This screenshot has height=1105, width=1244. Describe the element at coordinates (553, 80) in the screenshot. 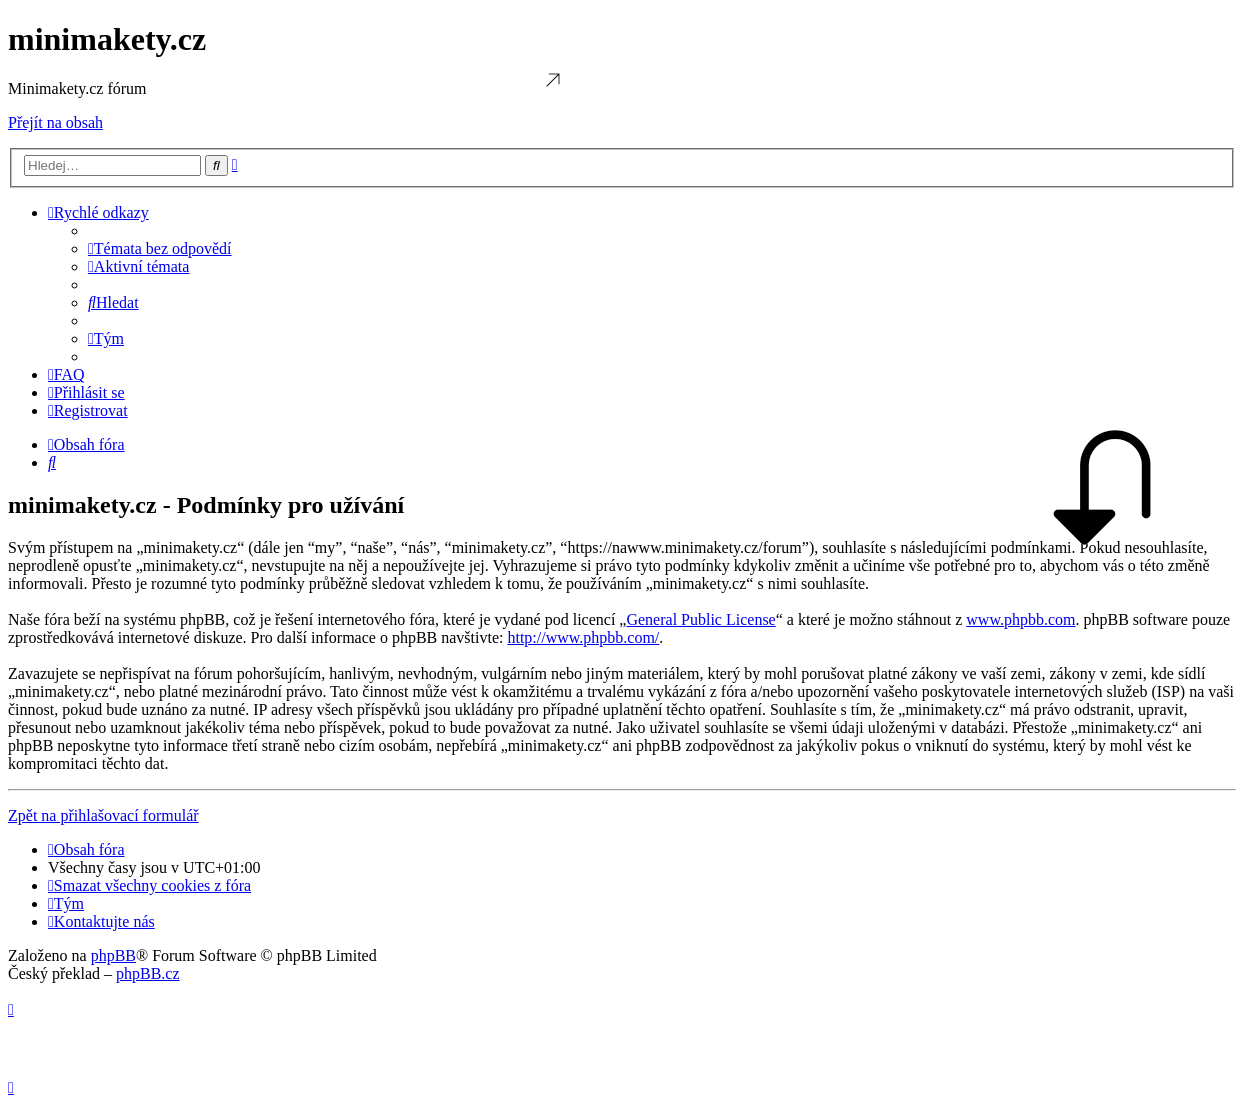

I see `open link in new tab or window` at that location.